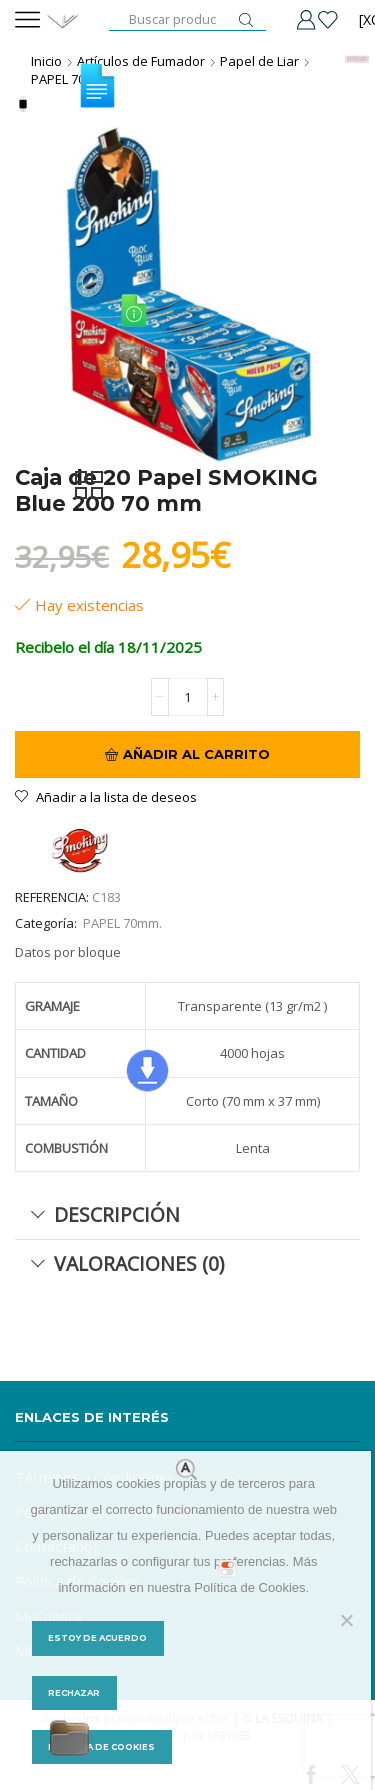  What do you see at coordinates (147, 1070) in the screenshot?
I see `access your downloads folder` at bounding box center [147, 1070].